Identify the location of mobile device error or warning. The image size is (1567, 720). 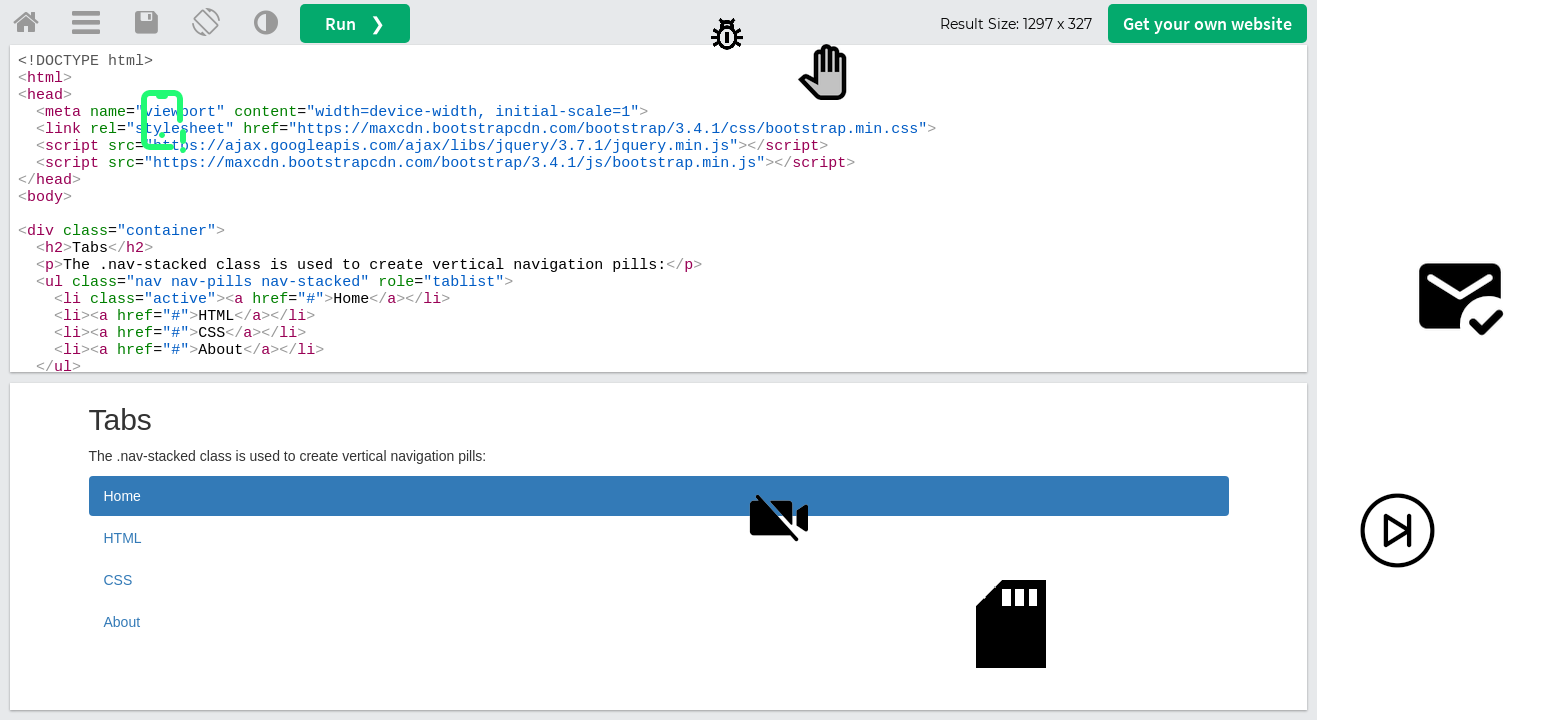
(162, 120).